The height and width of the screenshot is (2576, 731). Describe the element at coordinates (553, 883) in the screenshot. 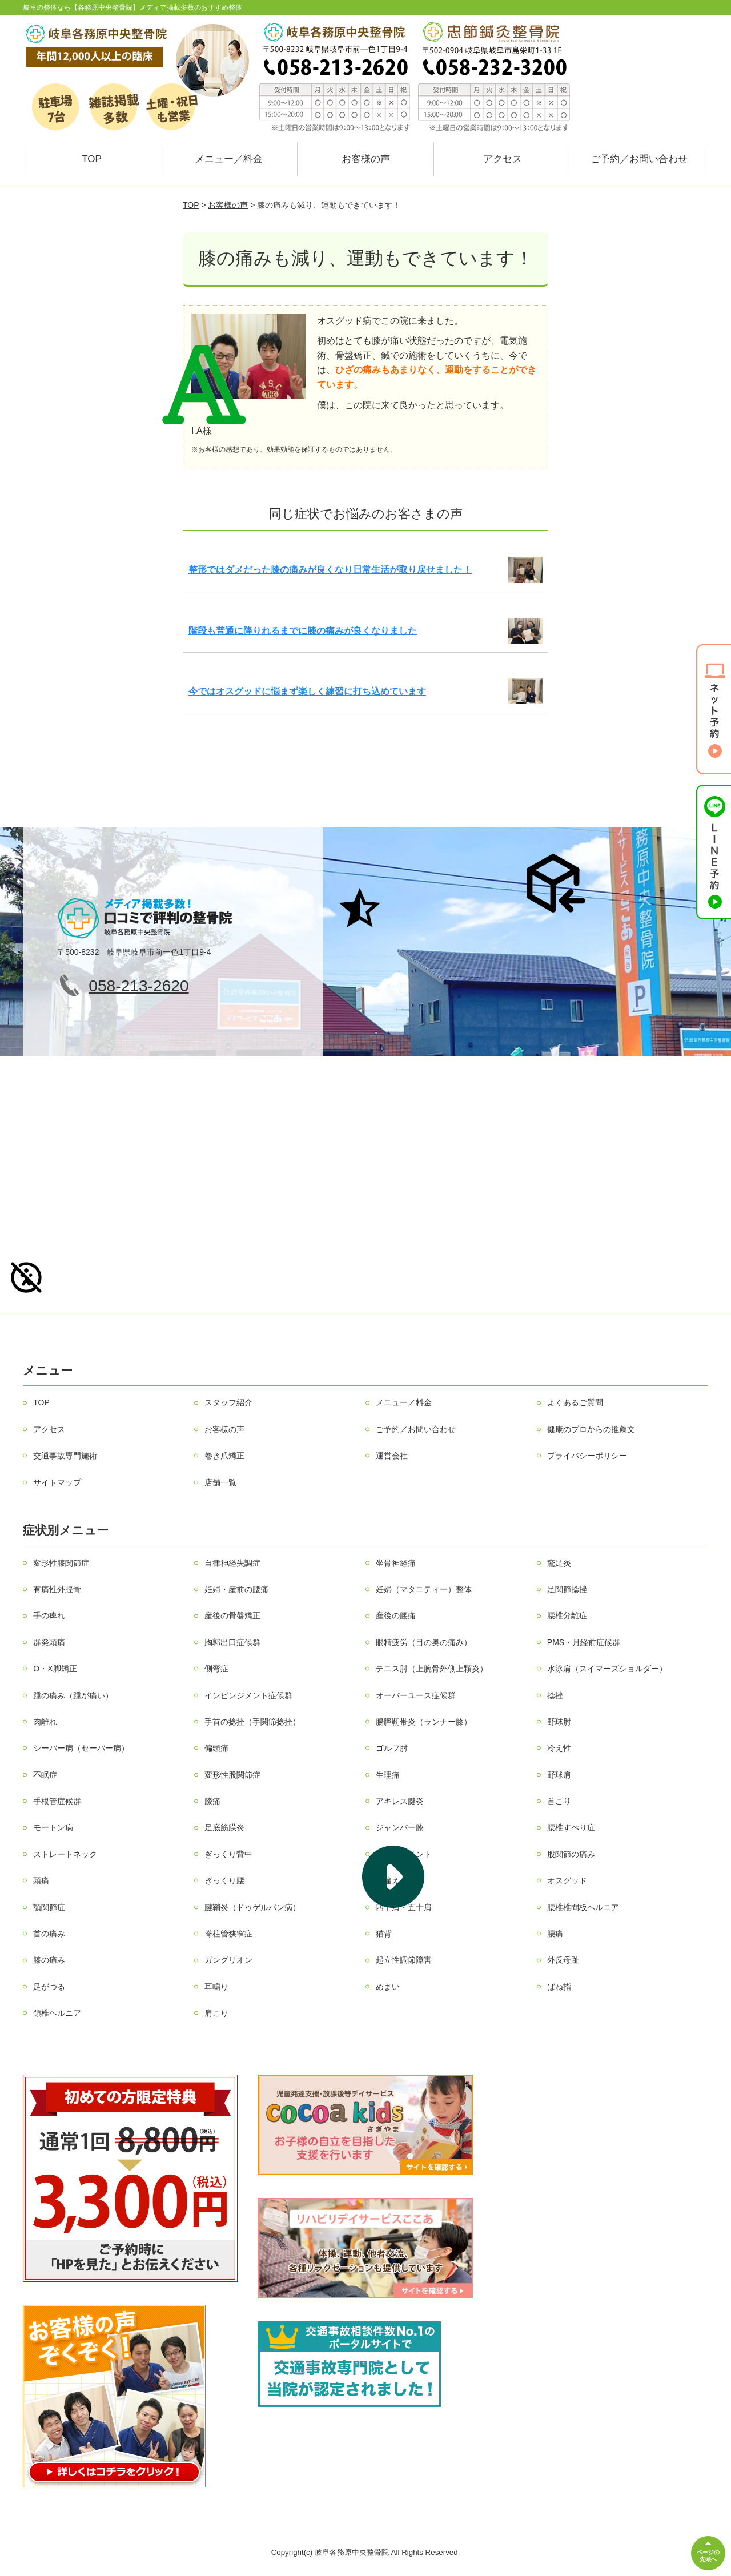

I see `import a package or module` at that location.